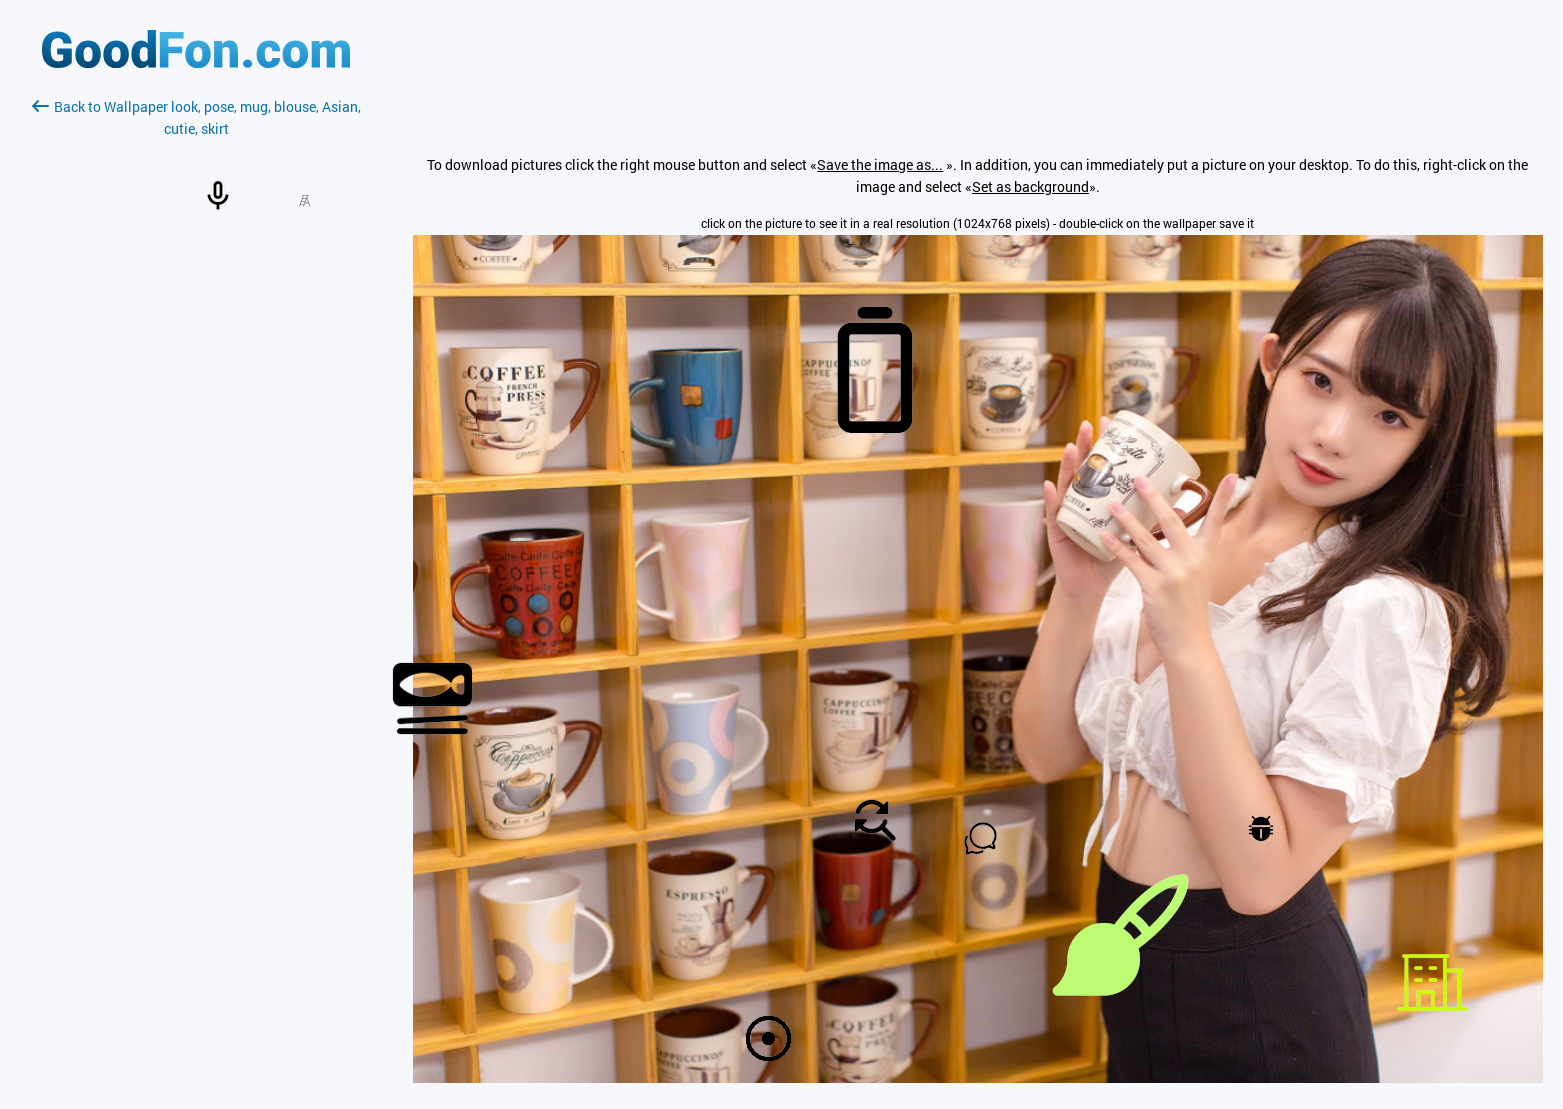  What do you see at coordinates (218, 196) in the screenshot?
I see `tap to start voice input` at bounding box center [218, 196].